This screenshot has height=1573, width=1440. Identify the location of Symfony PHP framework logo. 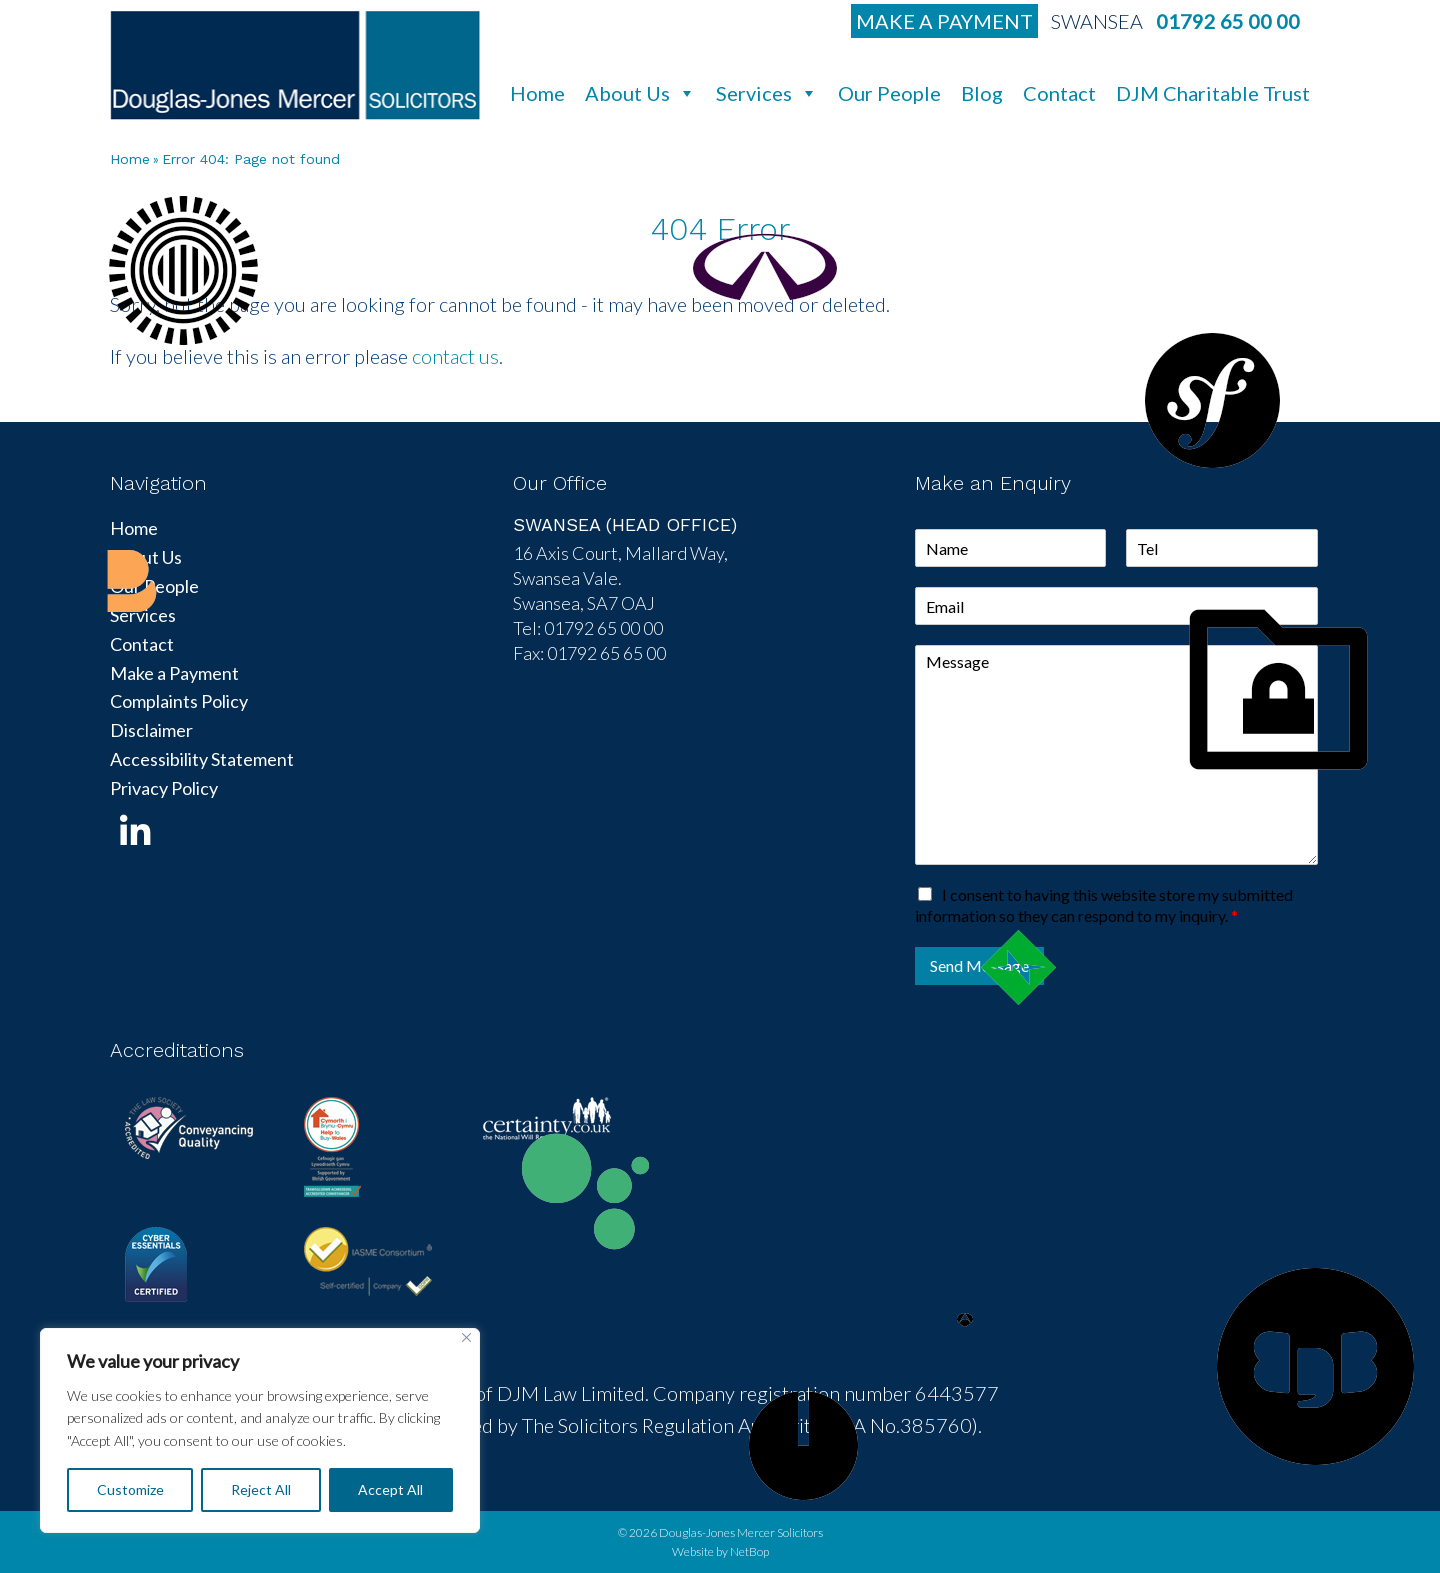
(1212, 400).